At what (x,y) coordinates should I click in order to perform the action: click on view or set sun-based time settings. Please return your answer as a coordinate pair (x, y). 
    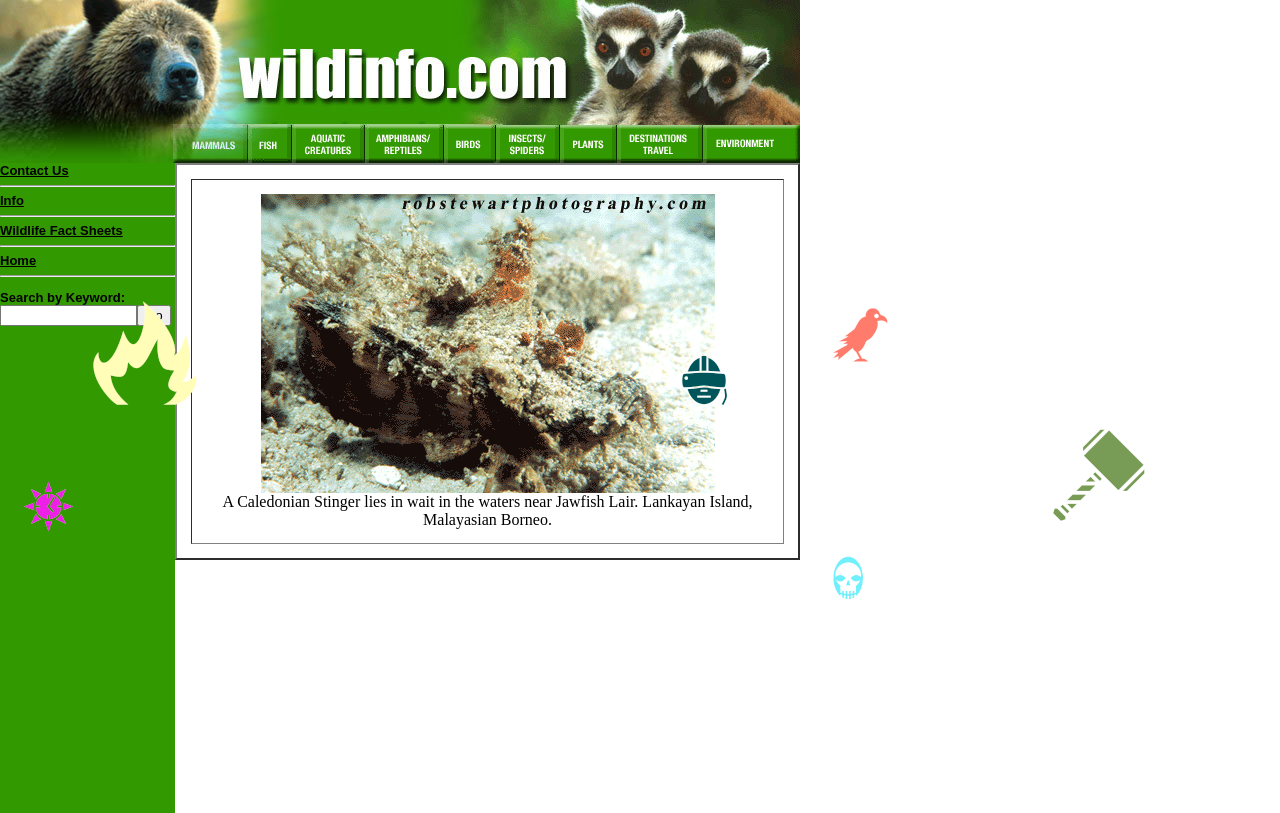
    Looking at the image, I should click on (48, 506).